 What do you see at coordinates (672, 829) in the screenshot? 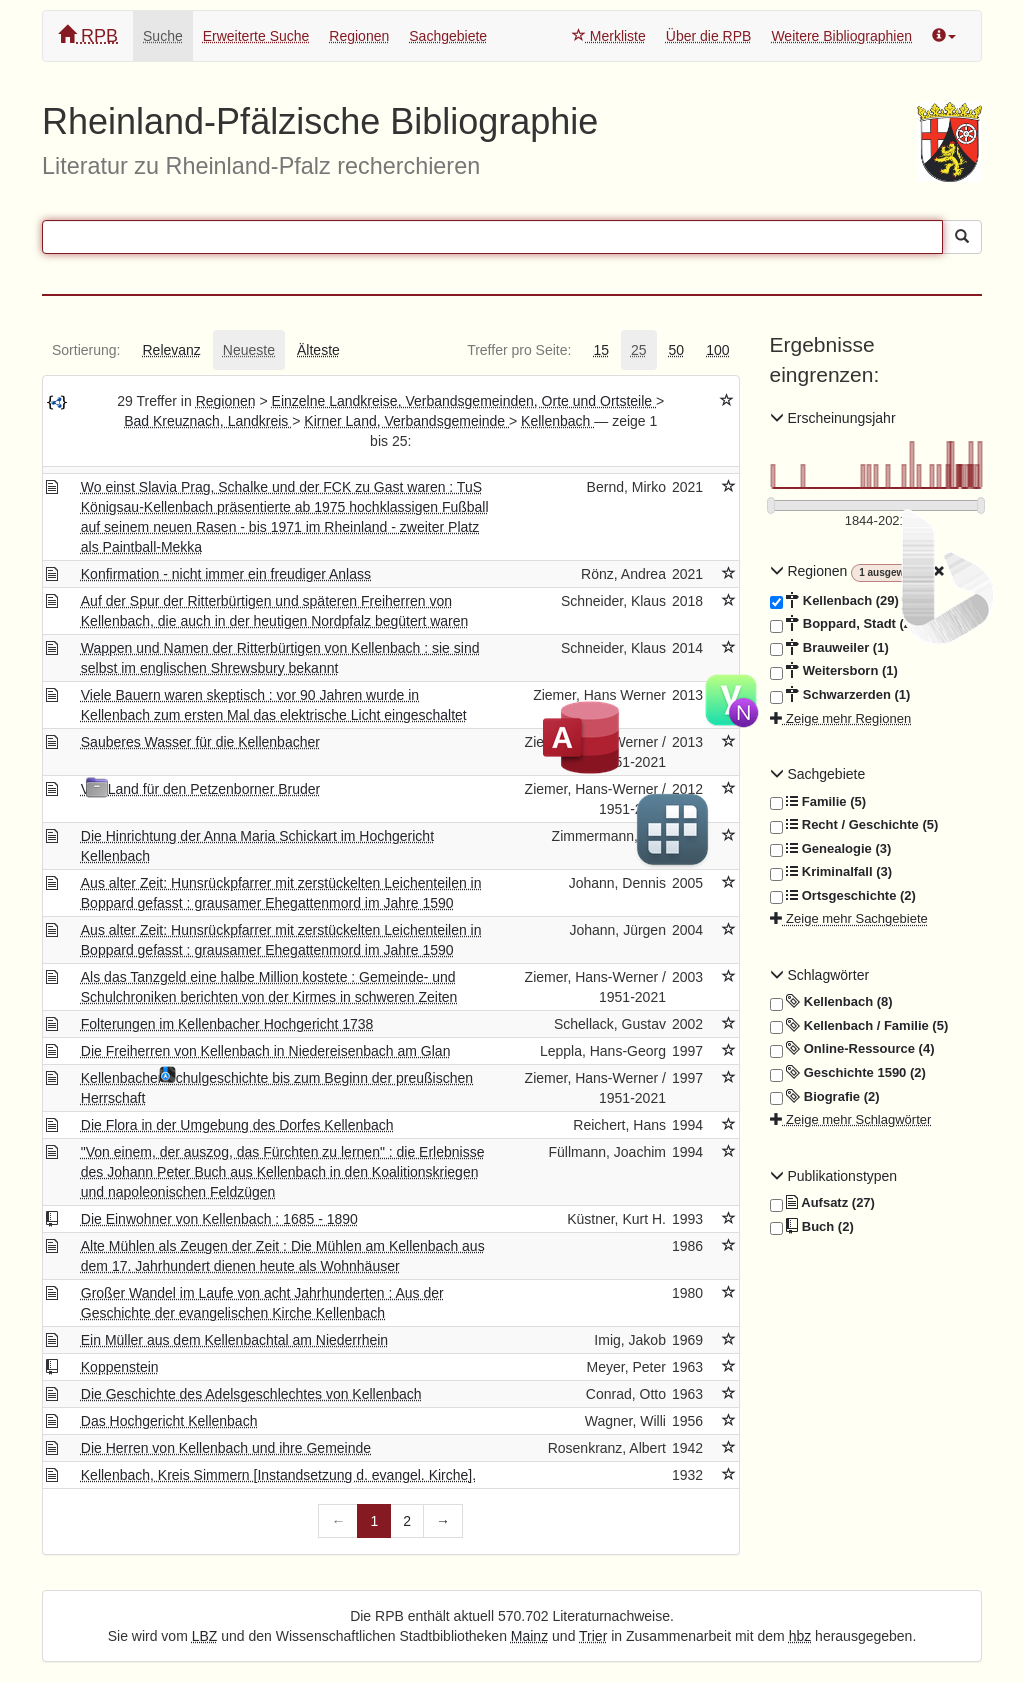
I see `open stata statistical software` at bounding box center [672, 829].